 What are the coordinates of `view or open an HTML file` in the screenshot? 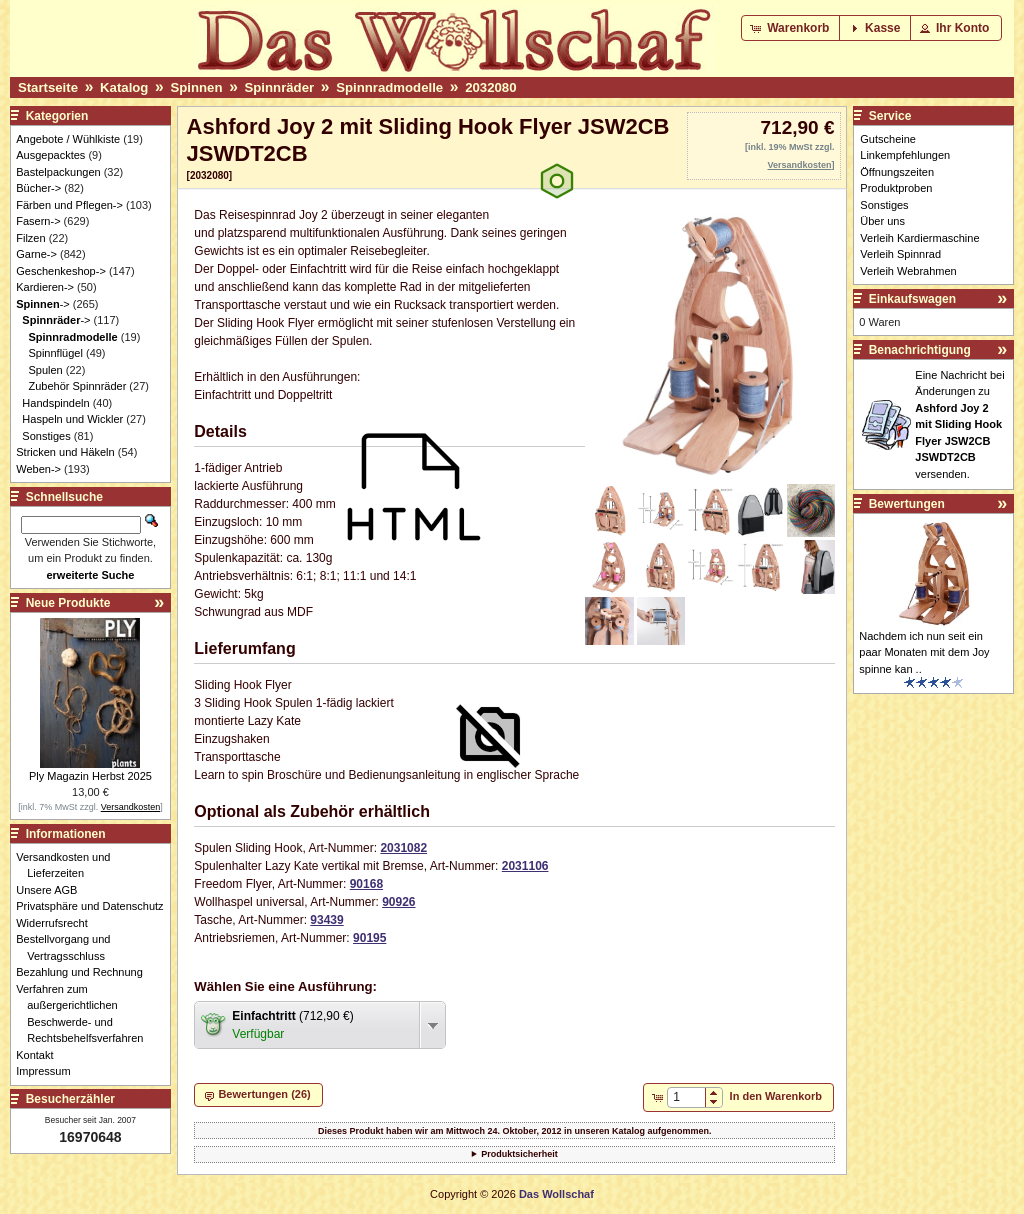 It's located at (410, 491).